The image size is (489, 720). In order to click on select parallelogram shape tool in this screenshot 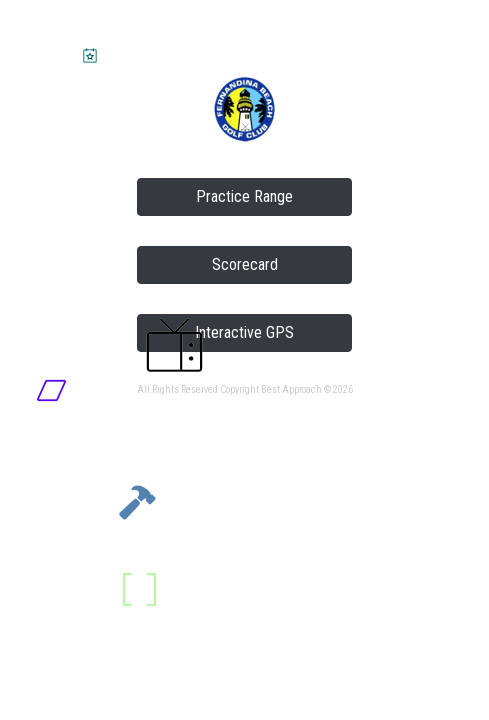, I will do `click(51, 390)`.